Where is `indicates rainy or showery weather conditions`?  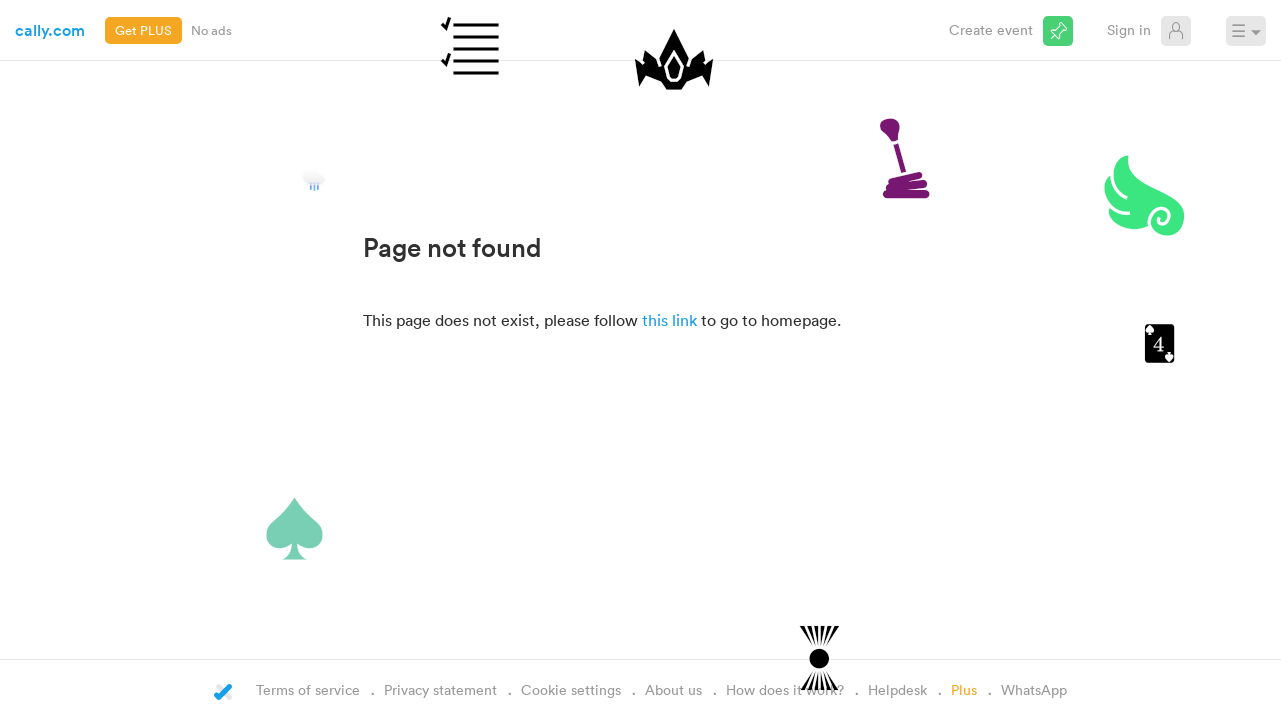 indicates rainy or showery weather conditions is located at coordinates (313, 179).